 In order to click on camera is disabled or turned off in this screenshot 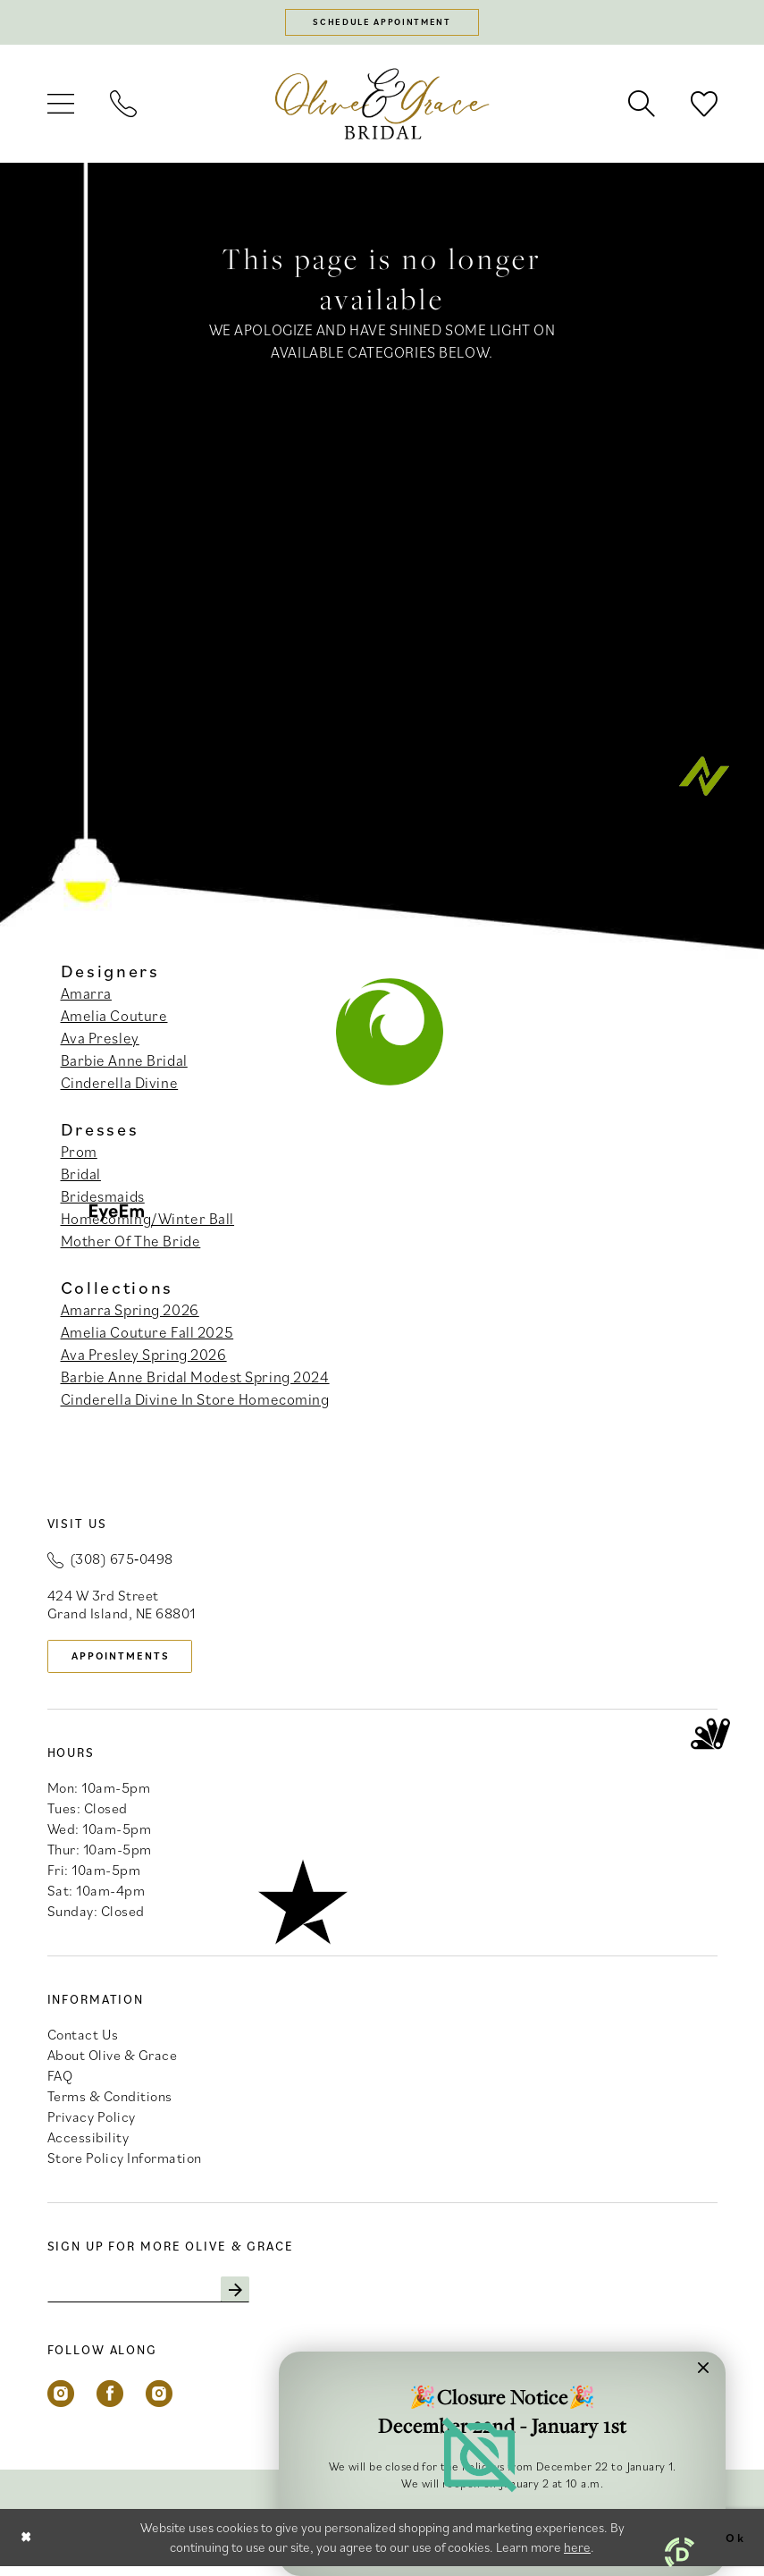, I will do `click(479, 2454)`.